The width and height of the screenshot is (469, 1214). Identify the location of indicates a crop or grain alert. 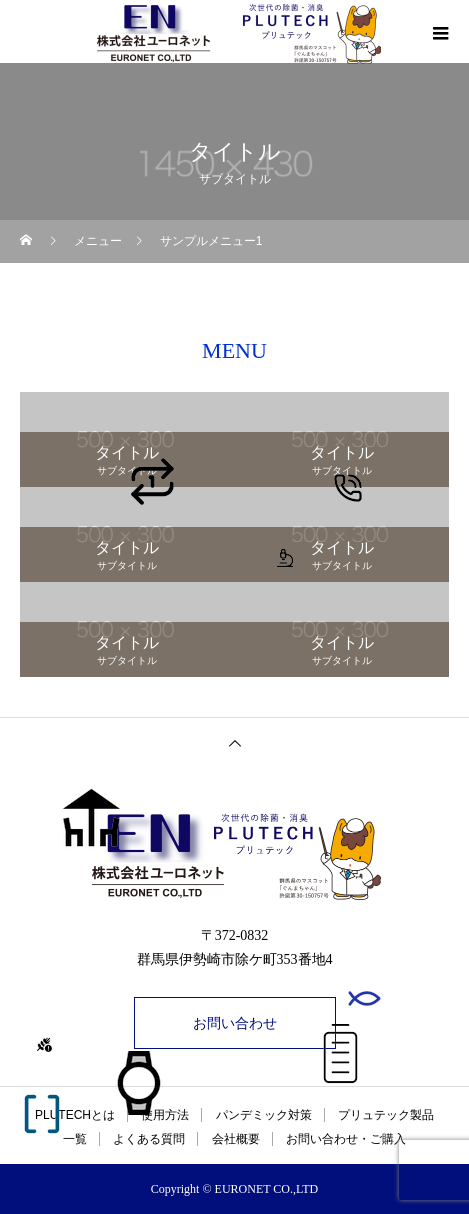
(44, 1044).